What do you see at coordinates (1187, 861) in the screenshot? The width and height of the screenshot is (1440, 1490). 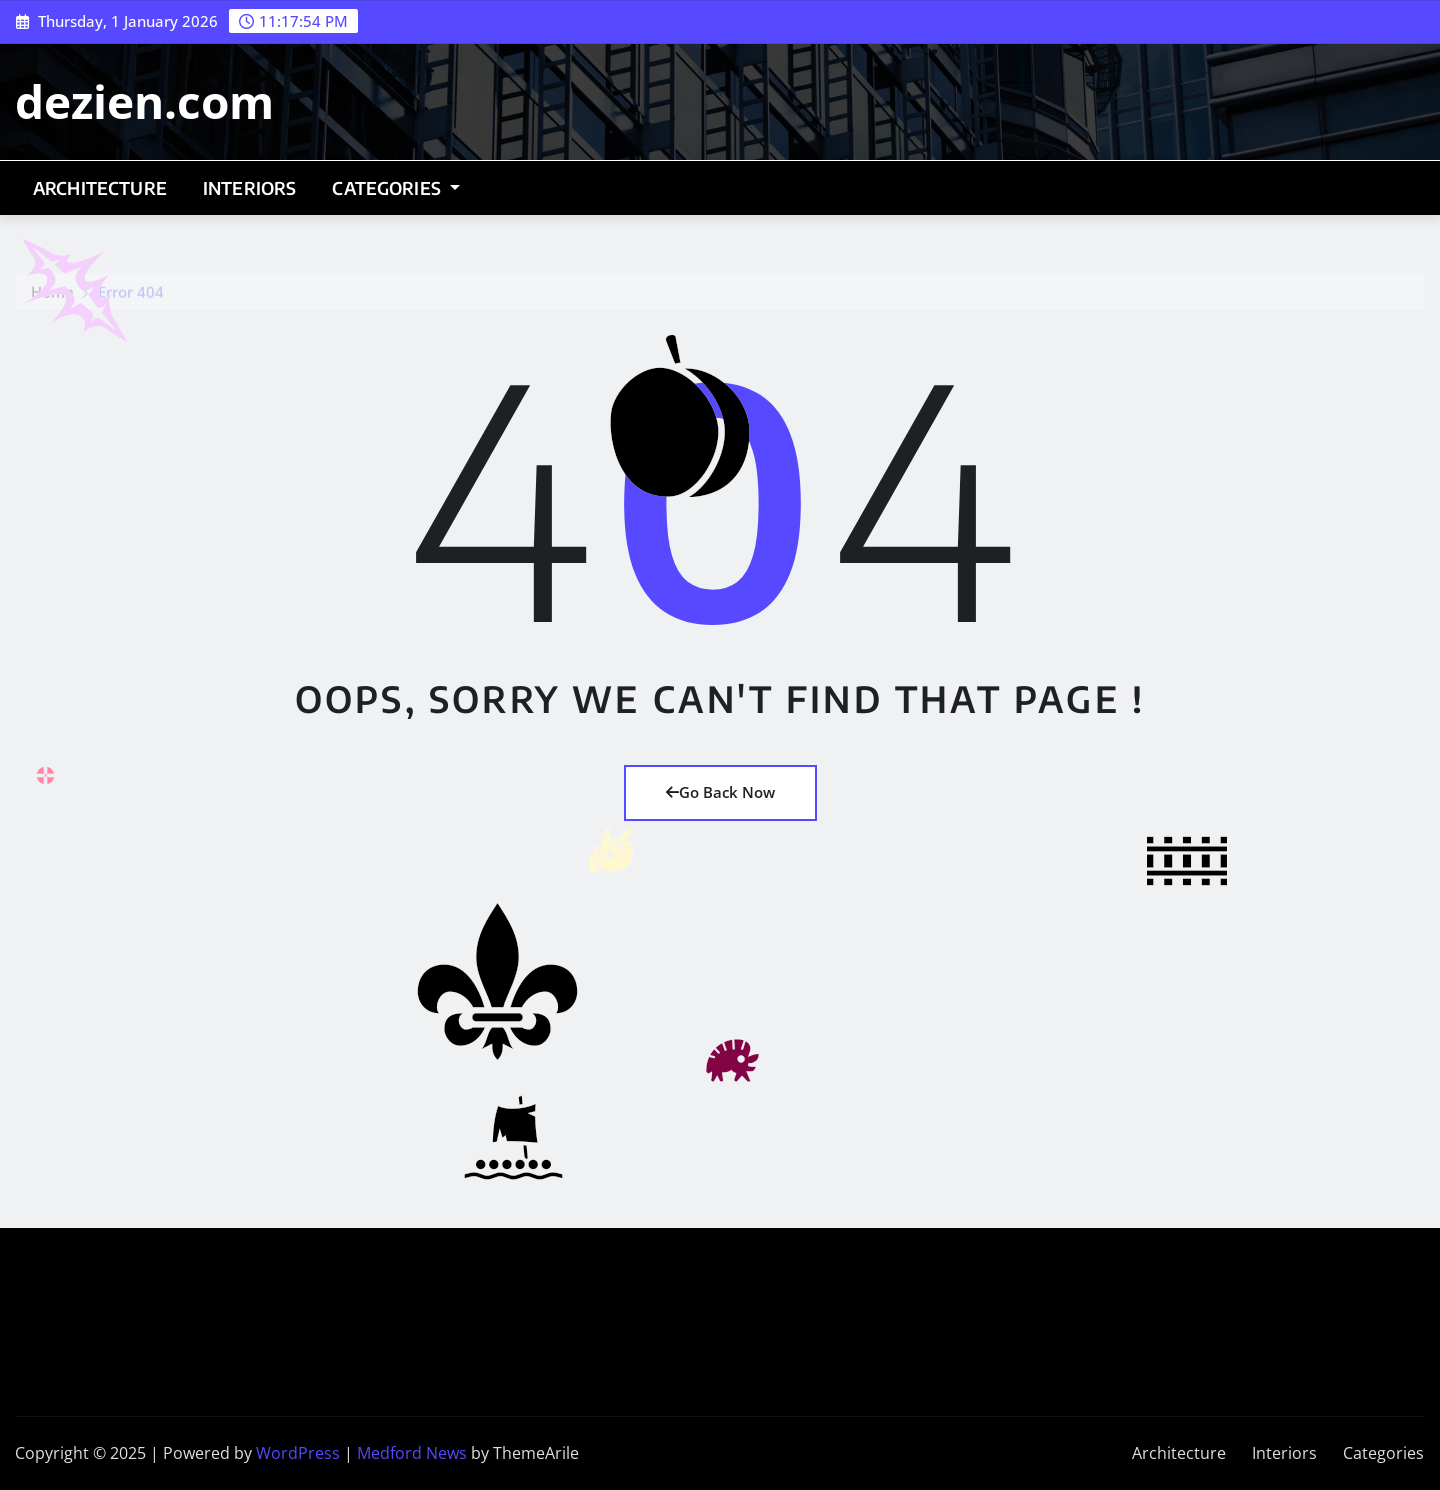 I see `access train or railway station information` at bounding box center [1187, 861].